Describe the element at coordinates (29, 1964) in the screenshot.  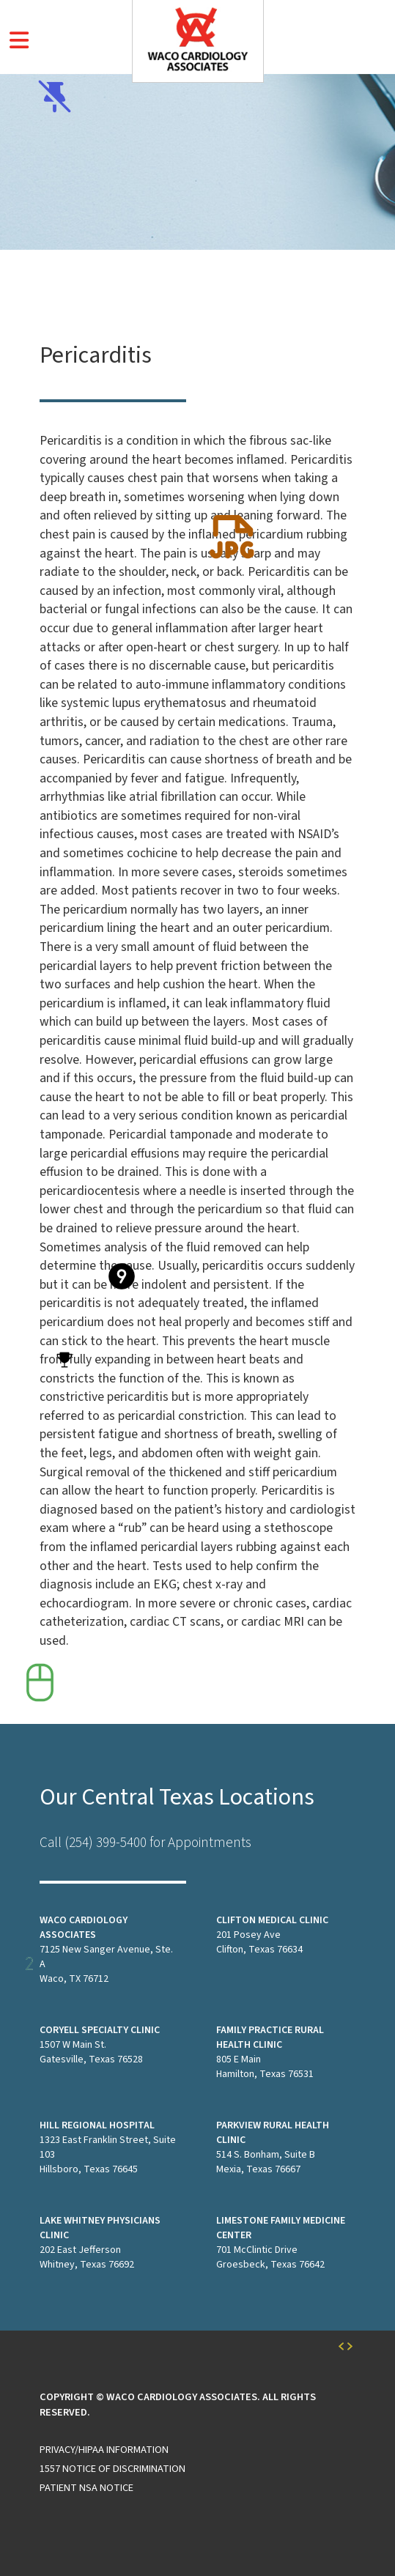
I see `indicates step two in a multi-step process` at that location.